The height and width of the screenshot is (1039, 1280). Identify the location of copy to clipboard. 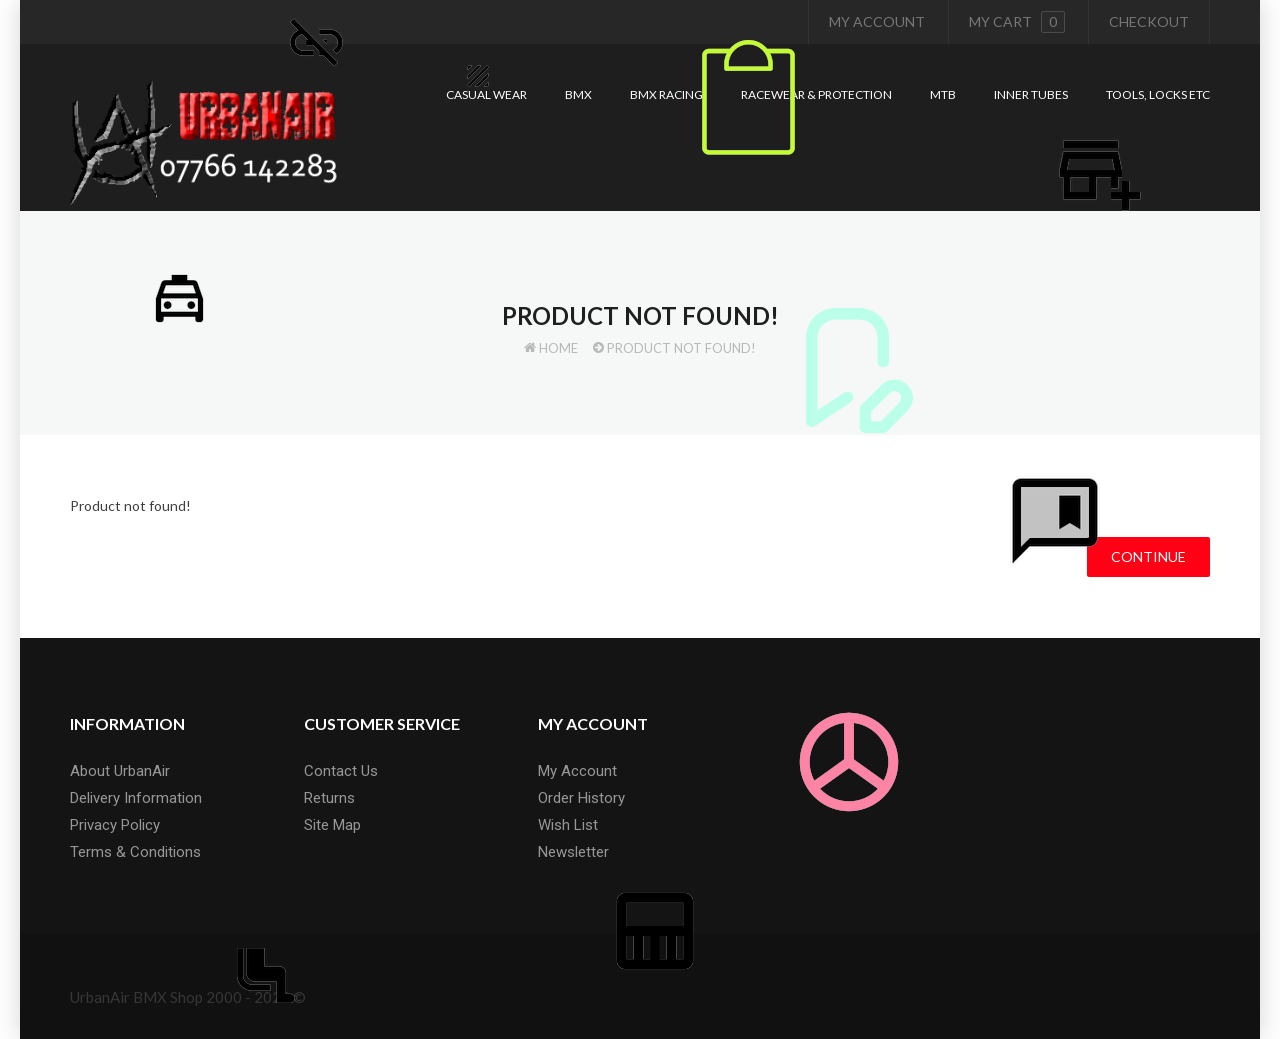
(748, 99).